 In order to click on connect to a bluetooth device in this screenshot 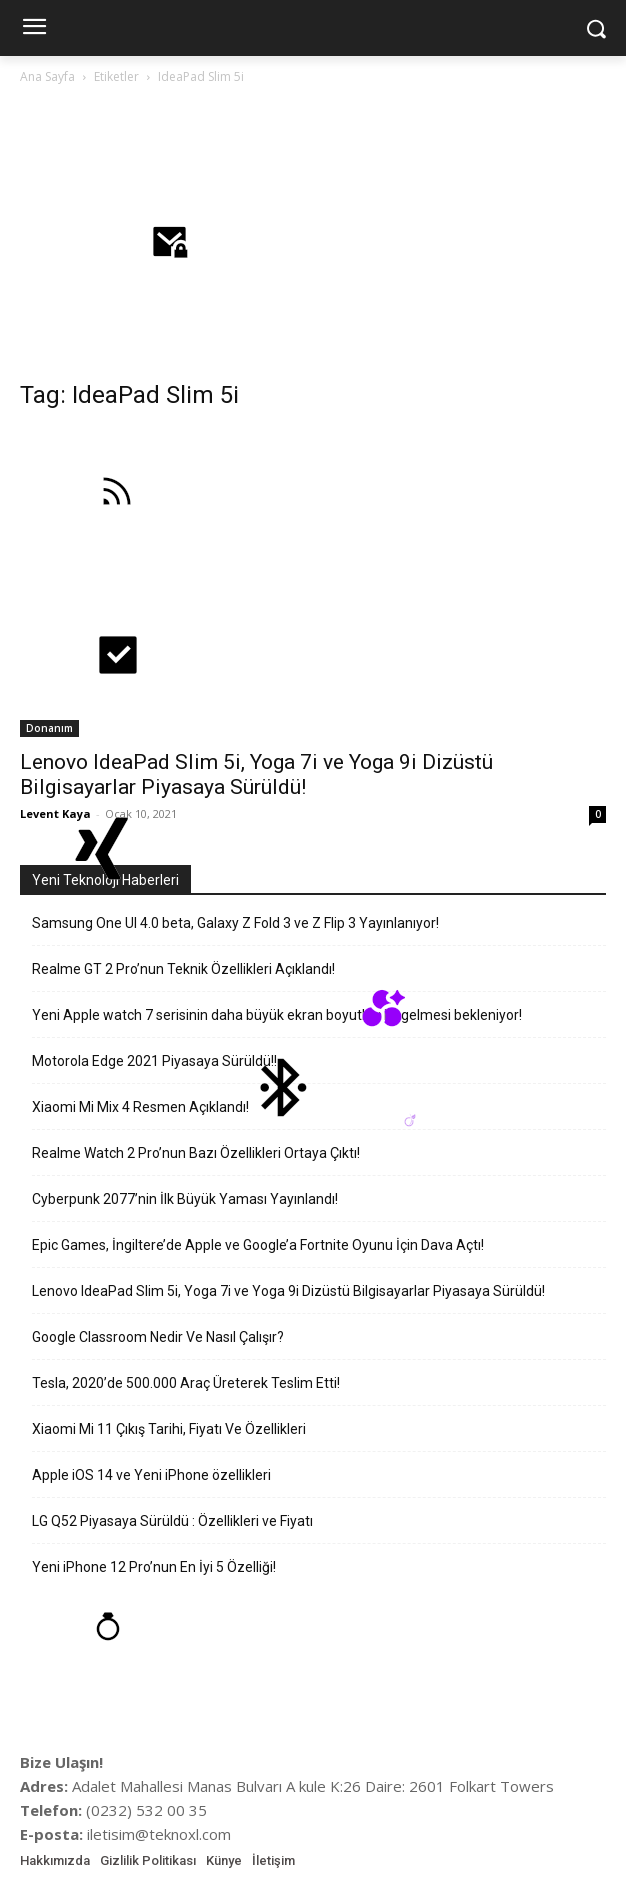, I will do `click(280, 1087)`.